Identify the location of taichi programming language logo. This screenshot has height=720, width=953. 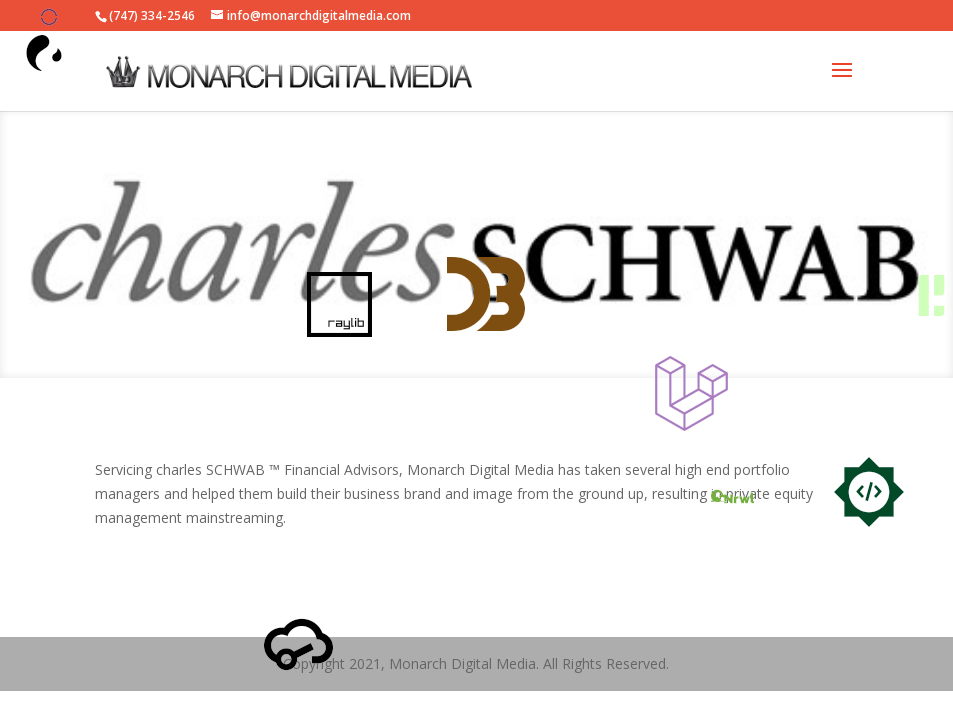
(44, 53).